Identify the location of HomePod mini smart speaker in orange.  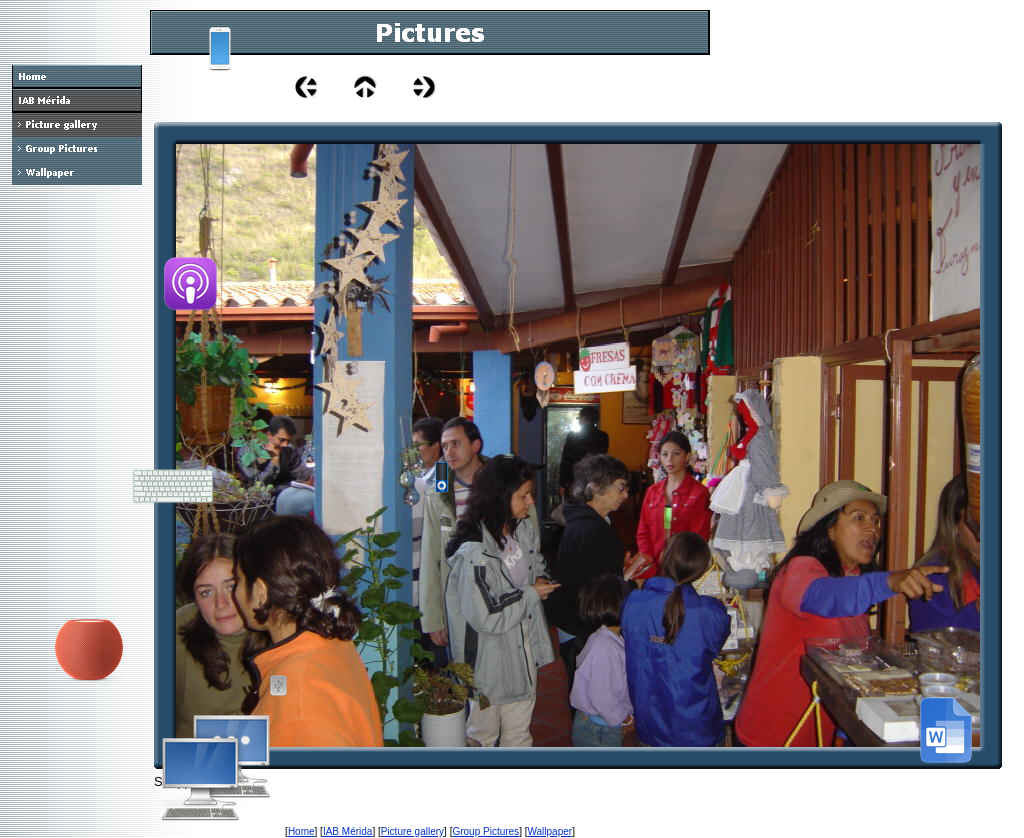
(89, 656).